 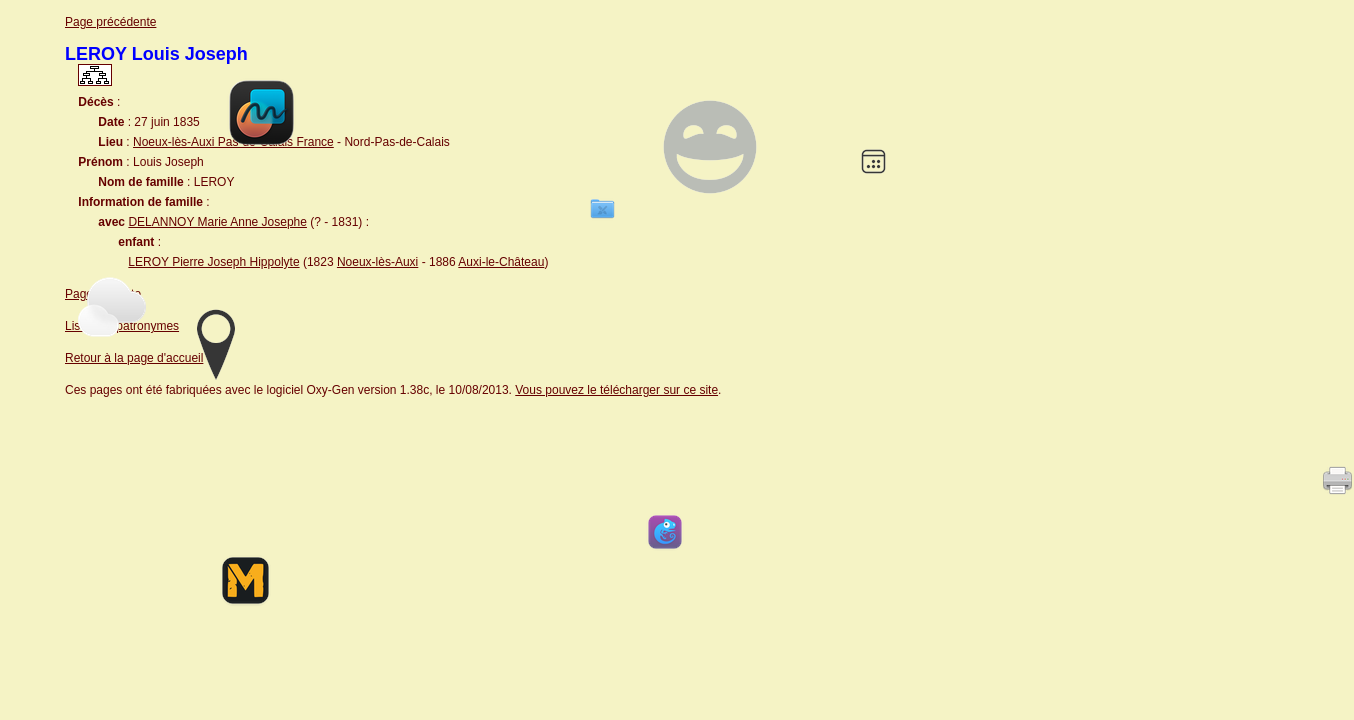 I want to click on indicates cloudy weather conditions, so click(x=112, y=307).